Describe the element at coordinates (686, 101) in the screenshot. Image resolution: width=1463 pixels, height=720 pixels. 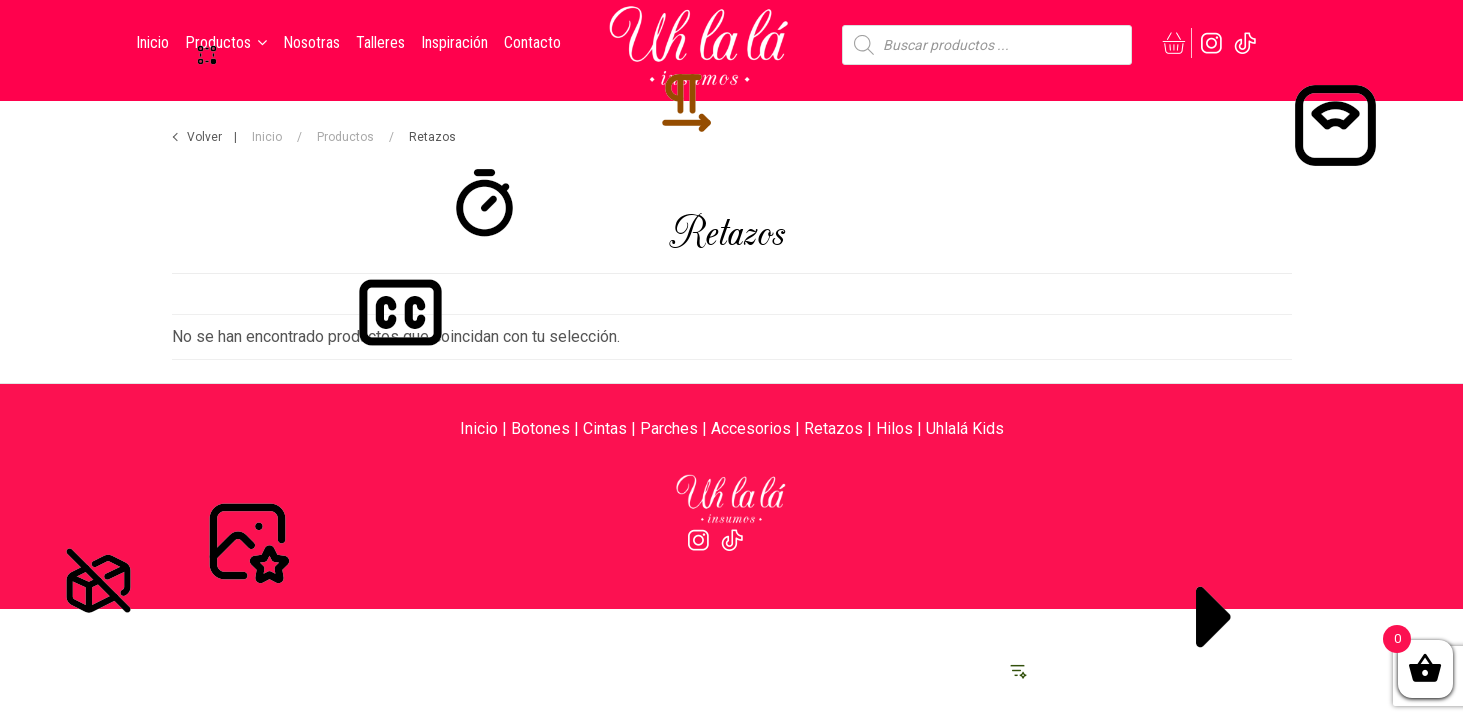
I see `set text direction to left-to-right` at that location.